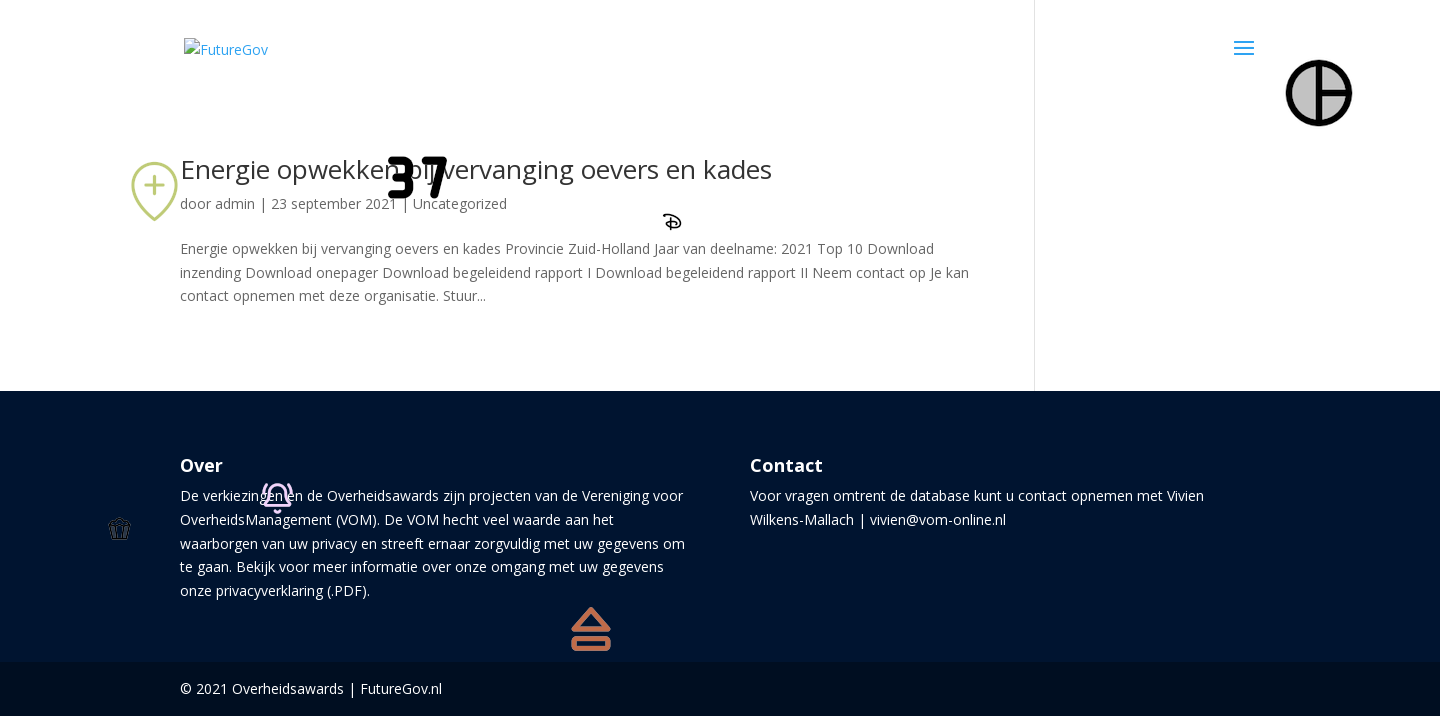 The image size is (1440, 720). I want to click on displays the number 37 as a numeric indicator or badge, so click(417, 177).